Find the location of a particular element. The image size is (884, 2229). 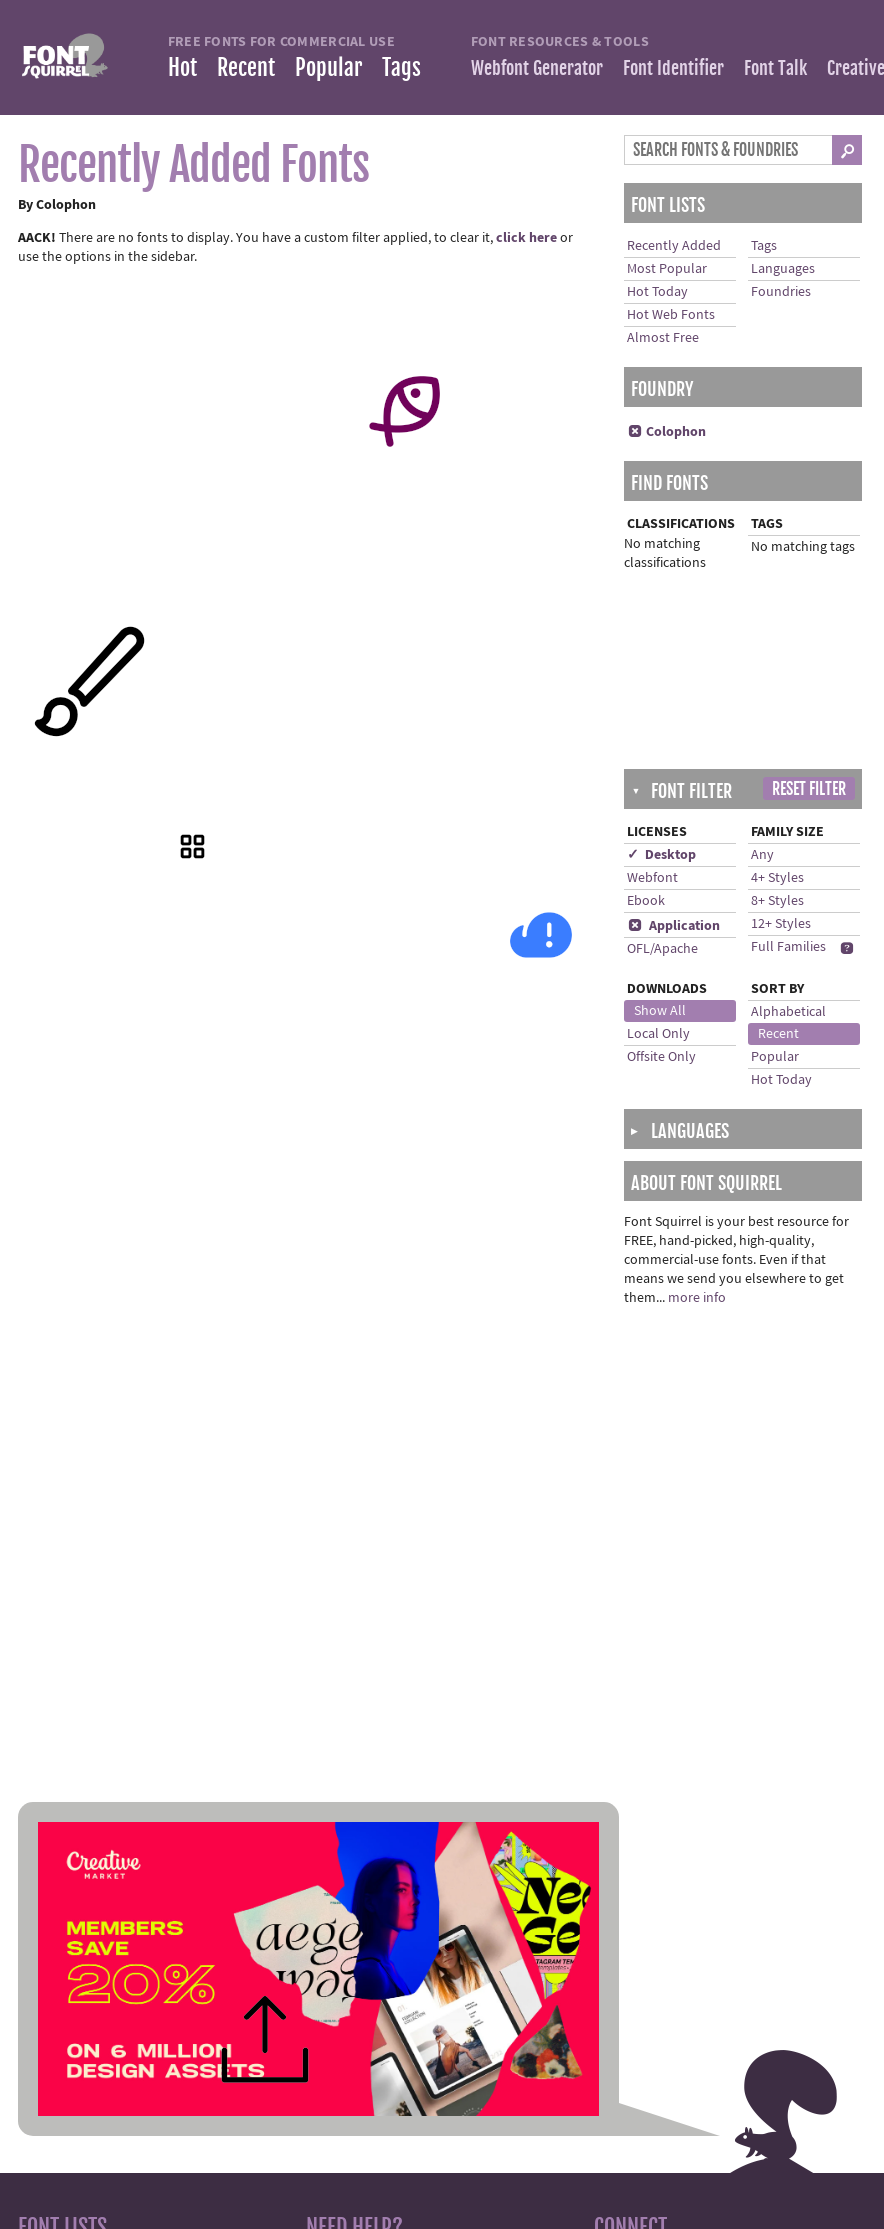

cloud storage warning or issue detected is located at coordinates (541, 935).